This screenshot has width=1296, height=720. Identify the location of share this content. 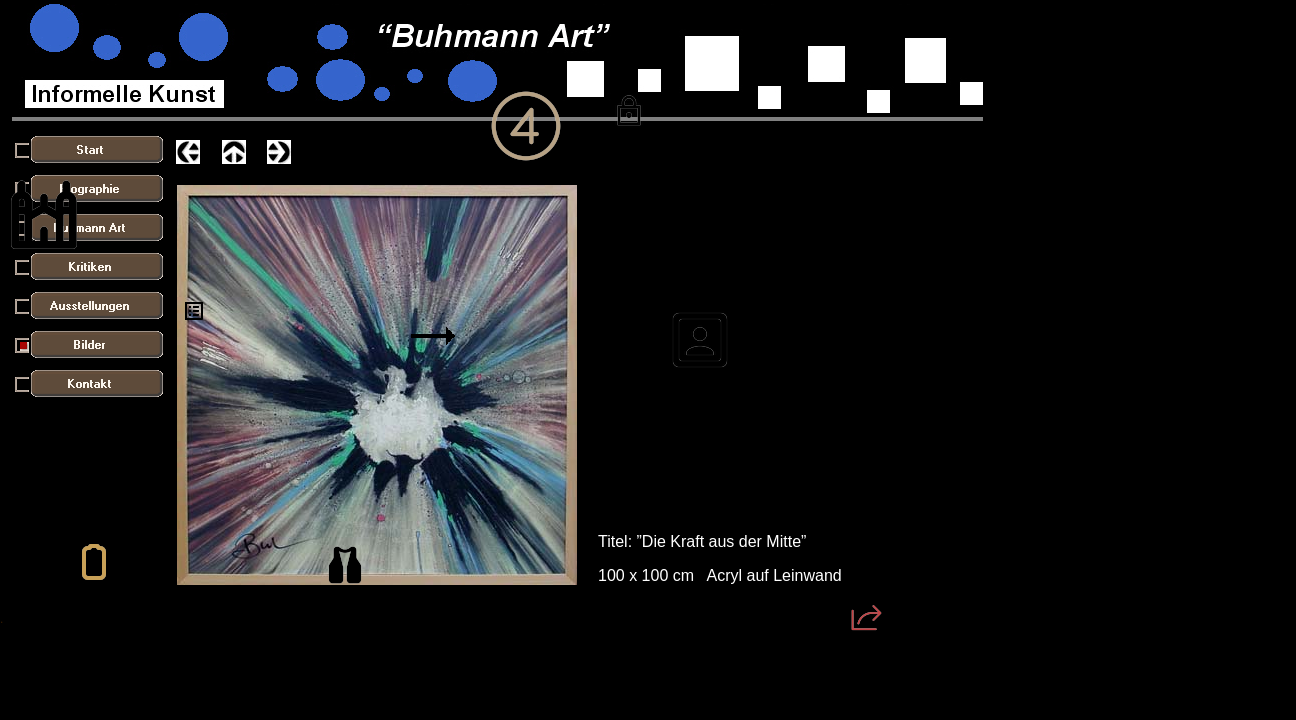
(866, 616).